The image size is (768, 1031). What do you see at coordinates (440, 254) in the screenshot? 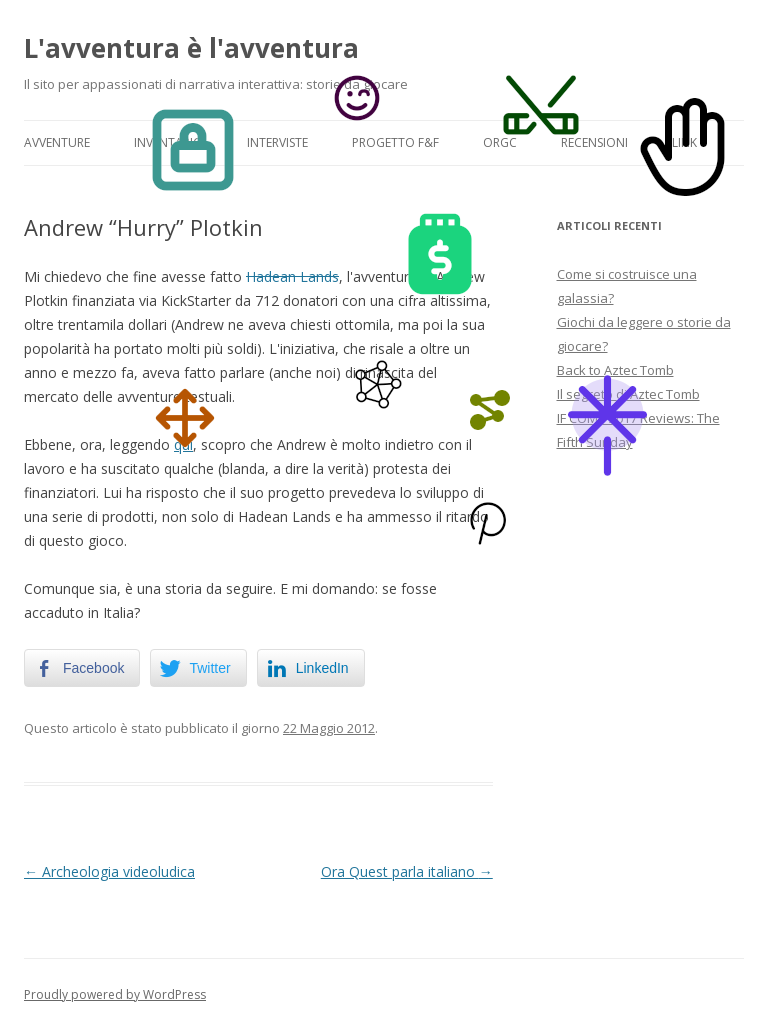
I see `leave a tip or donation` at bounding box center [440, 254].